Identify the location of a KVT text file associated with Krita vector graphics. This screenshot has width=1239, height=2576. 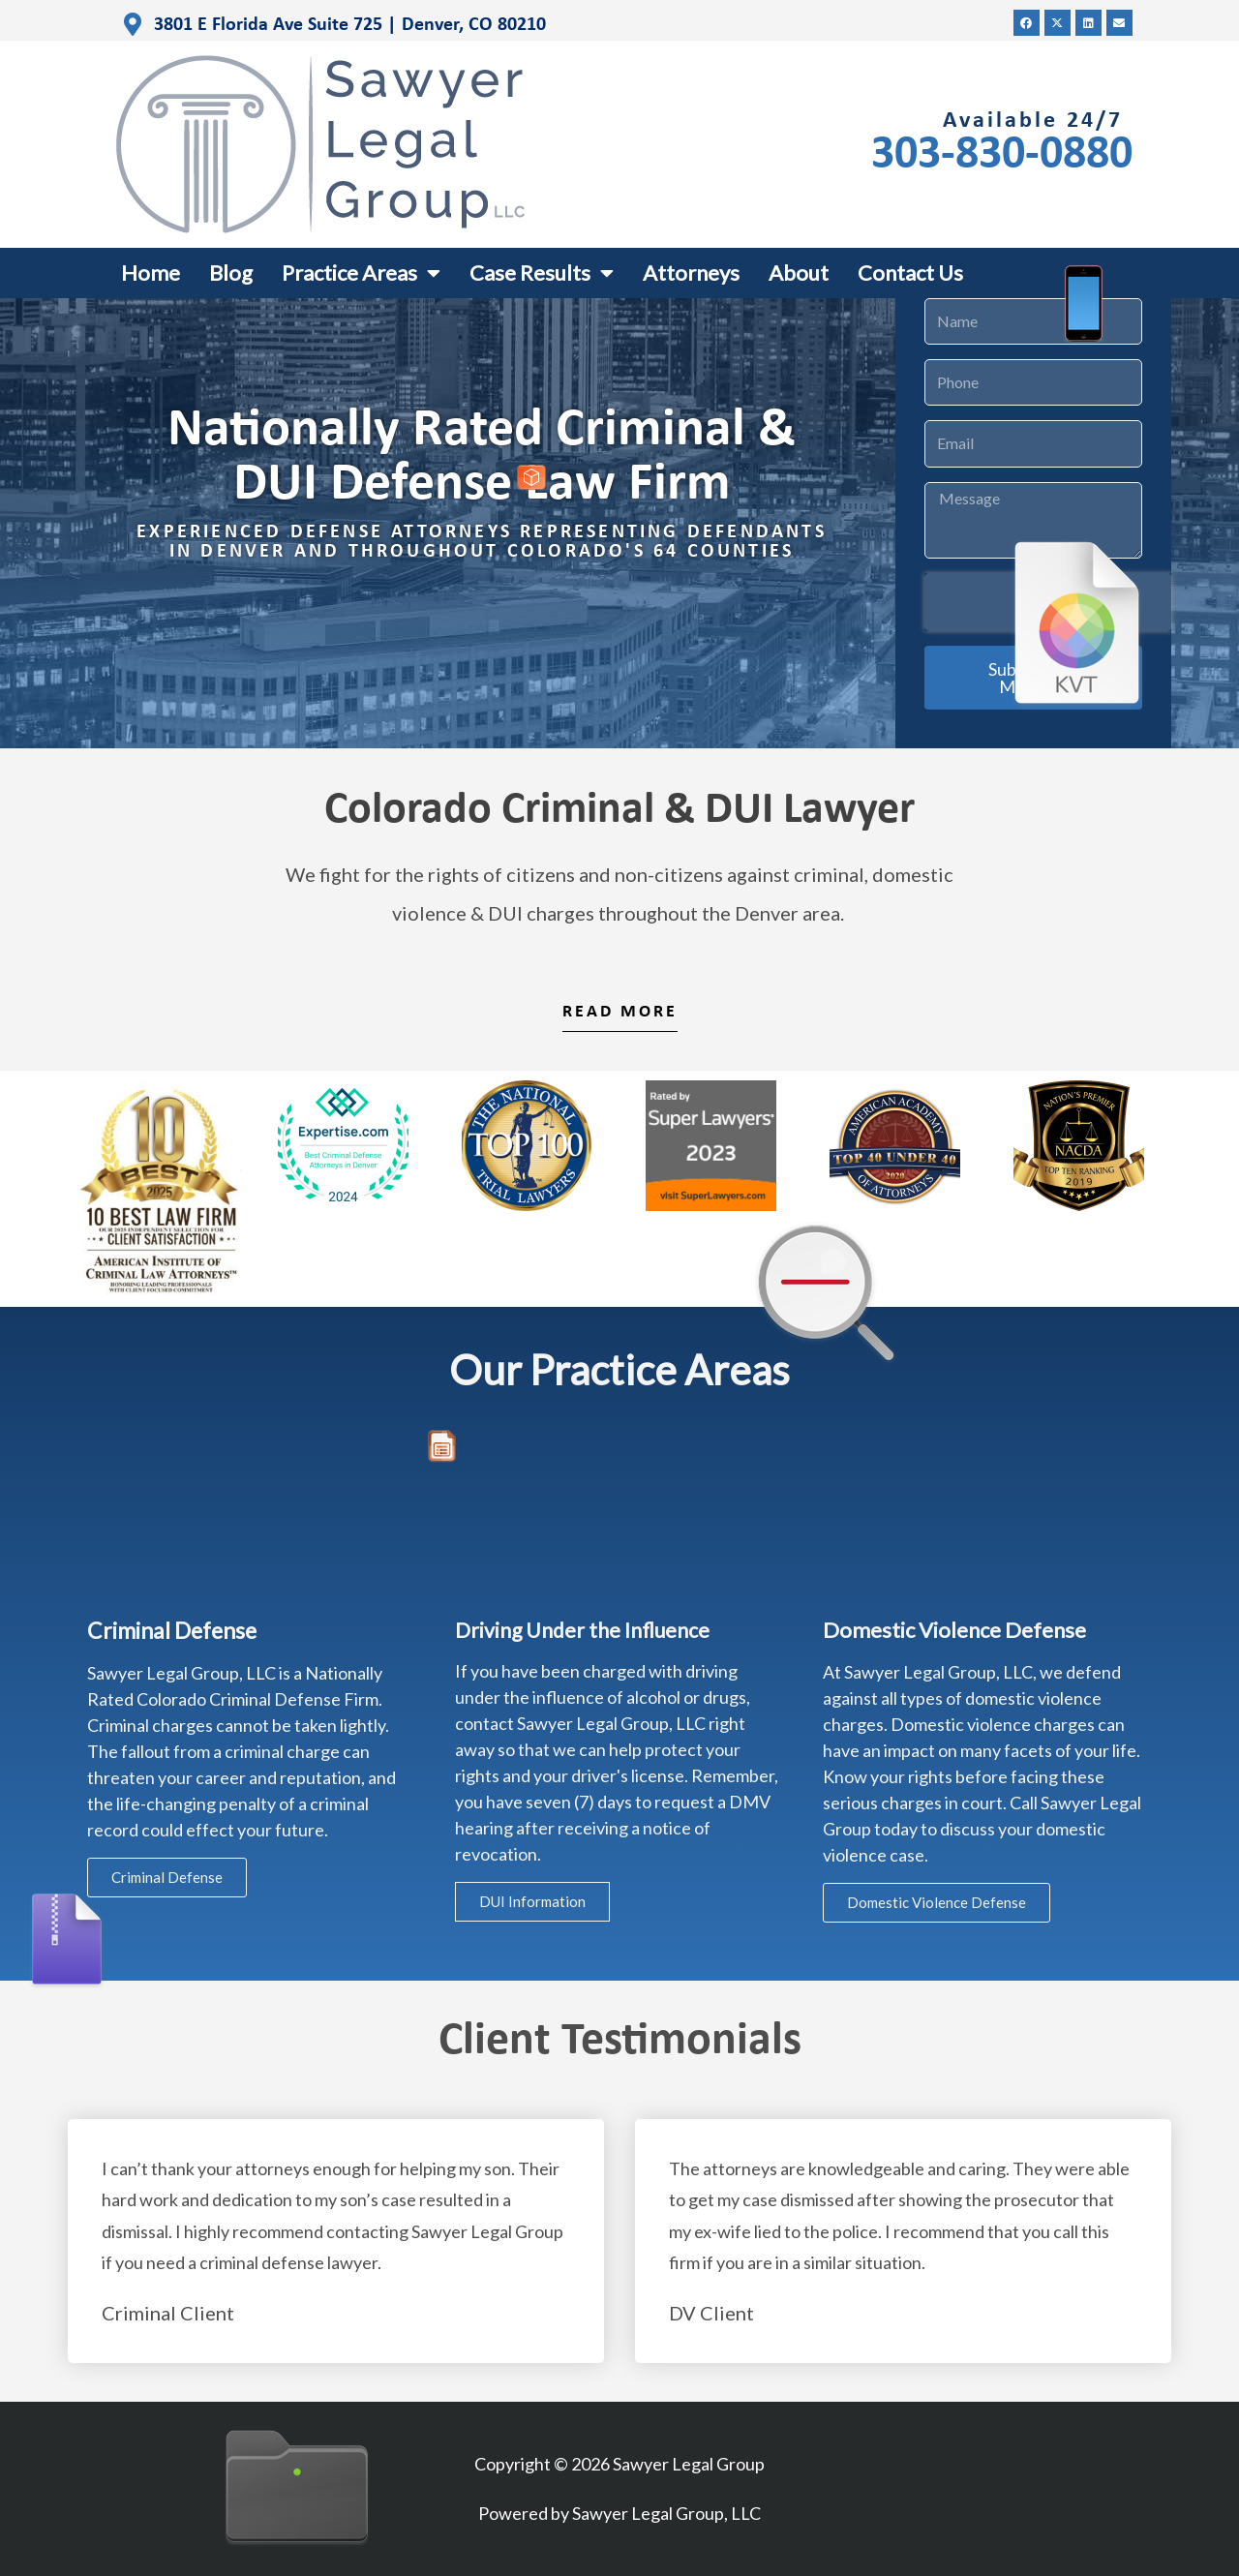
(1076, 625).